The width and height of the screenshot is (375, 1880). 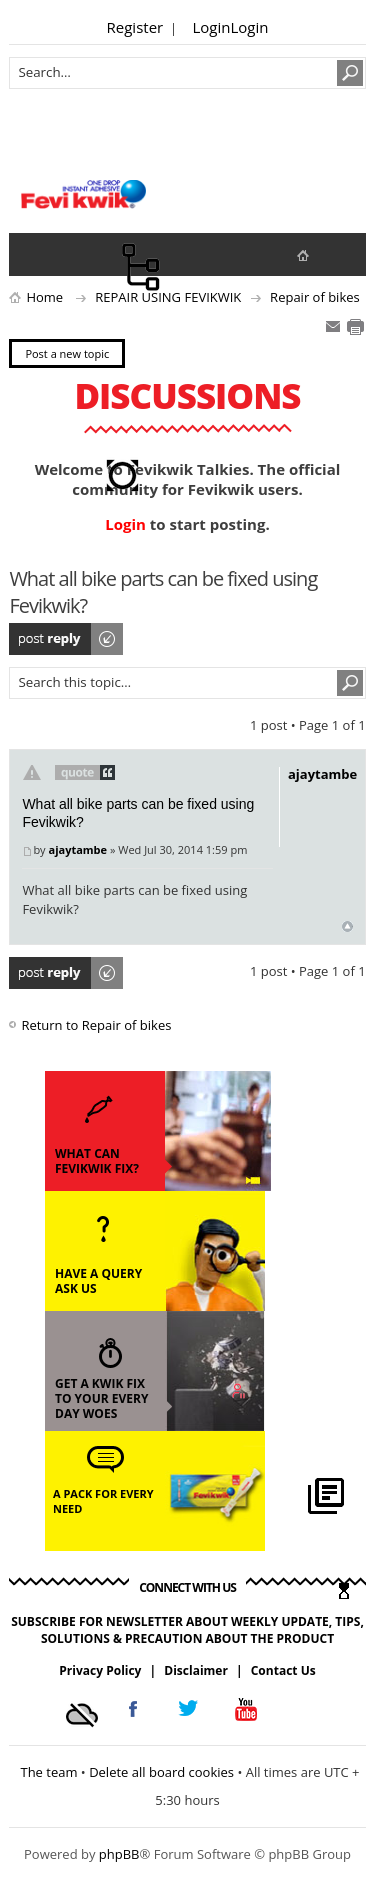 What do you see at coordinates (237, 1390) in the screenshot?
I see `pause or temporarily suspend a user account` at bounding box center [237, 1390].